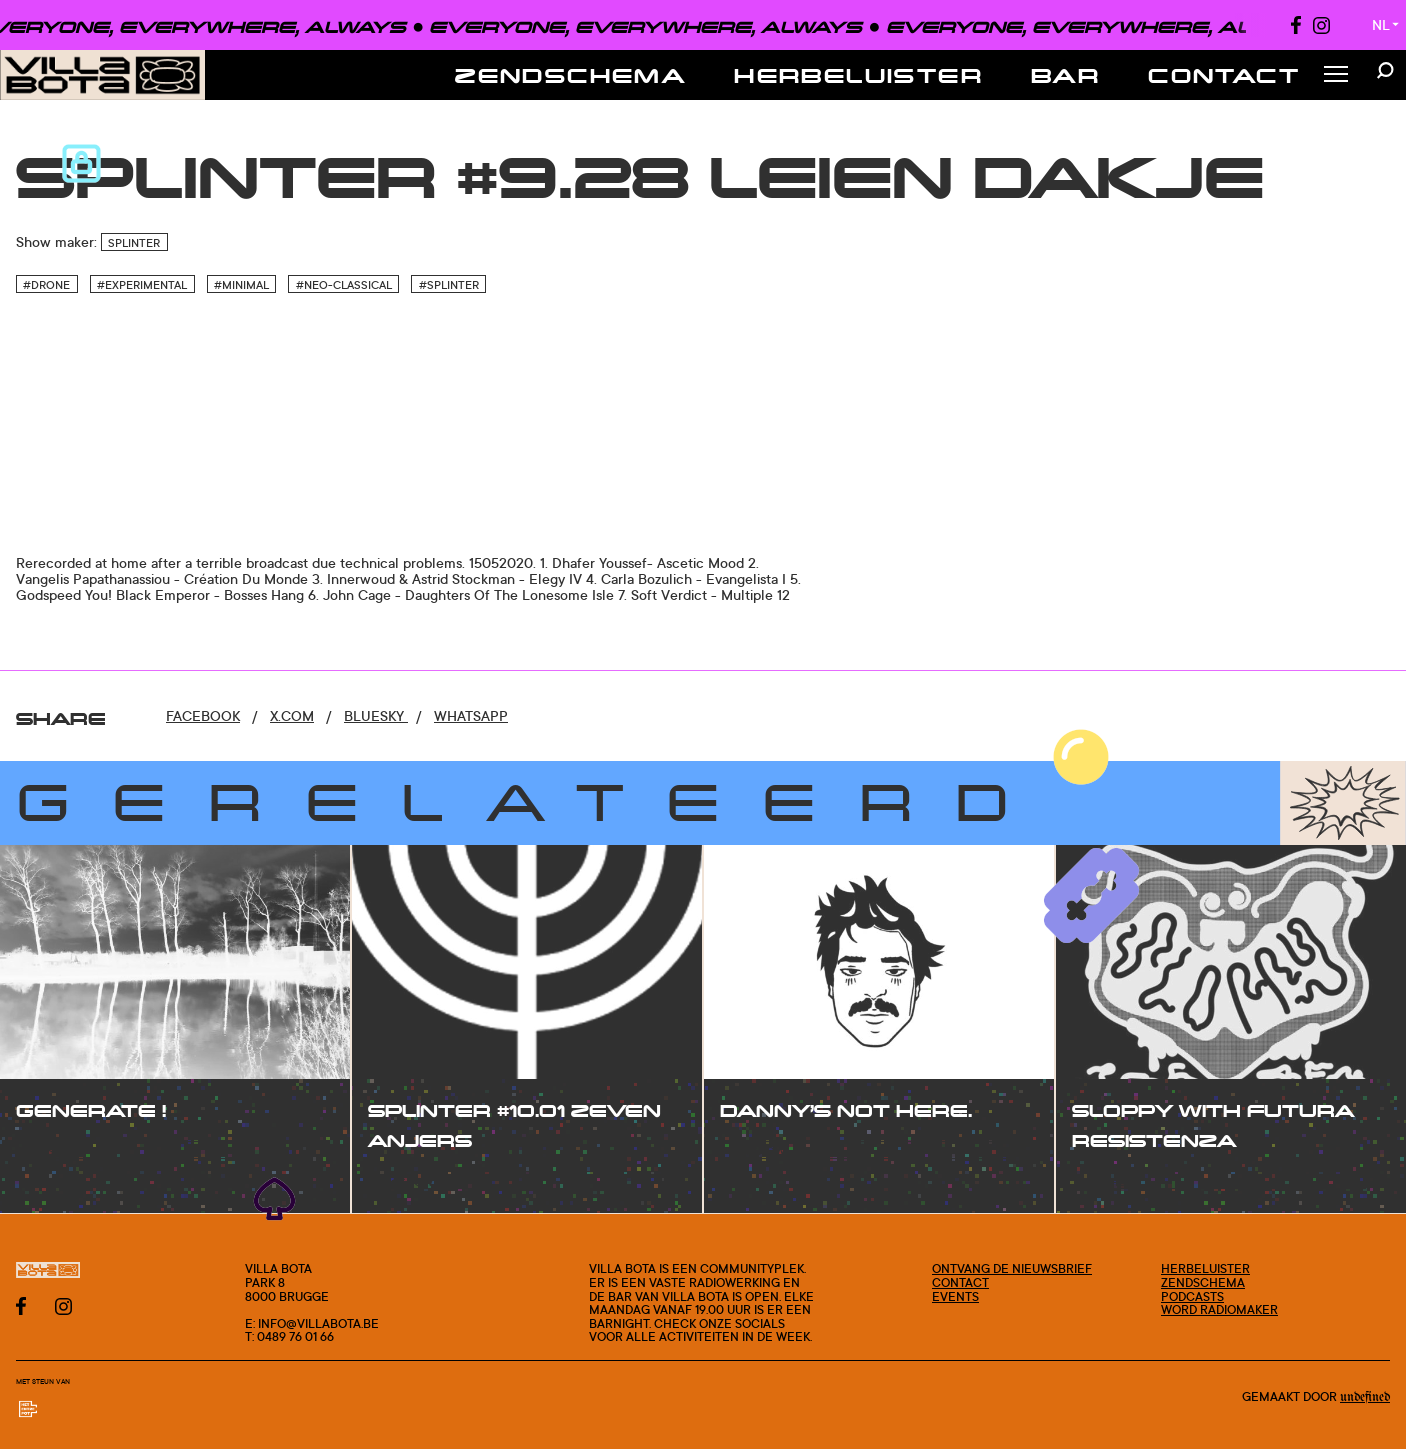  I want to click on razor blade tool icon, so click(1091, 895).